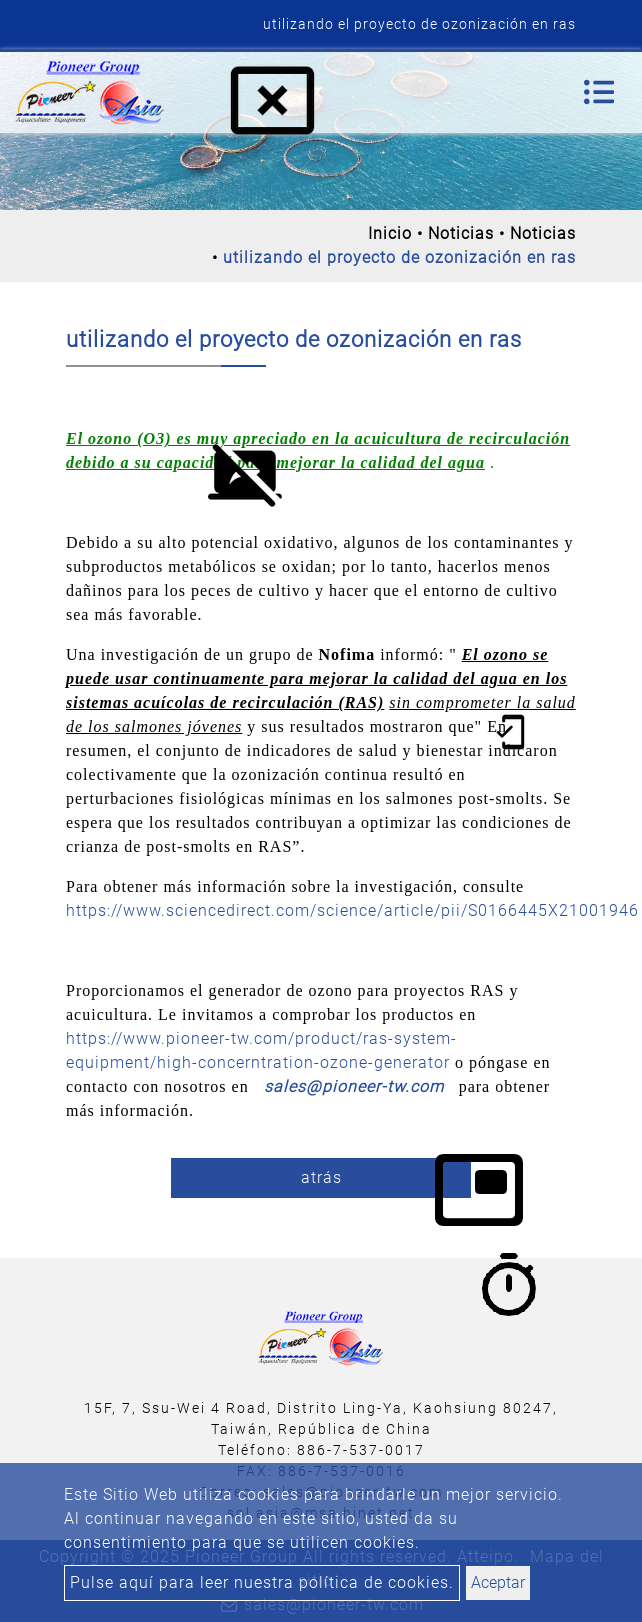 The width and height of the screenshot is (642, 1622). Describe the element at coordinates (272, 100) in the screenshot. I see `cancel or exit presentation mode` at that location.